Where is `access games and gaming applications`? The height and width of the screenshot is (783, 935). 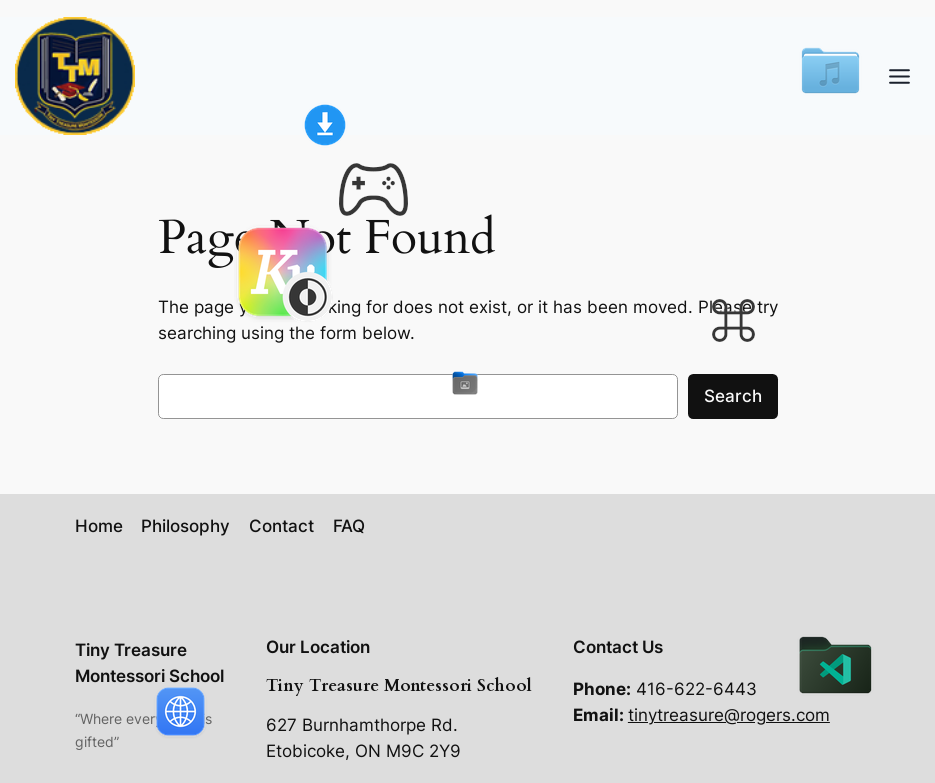
access games and gaming applications is located at coordinates (373, 189).